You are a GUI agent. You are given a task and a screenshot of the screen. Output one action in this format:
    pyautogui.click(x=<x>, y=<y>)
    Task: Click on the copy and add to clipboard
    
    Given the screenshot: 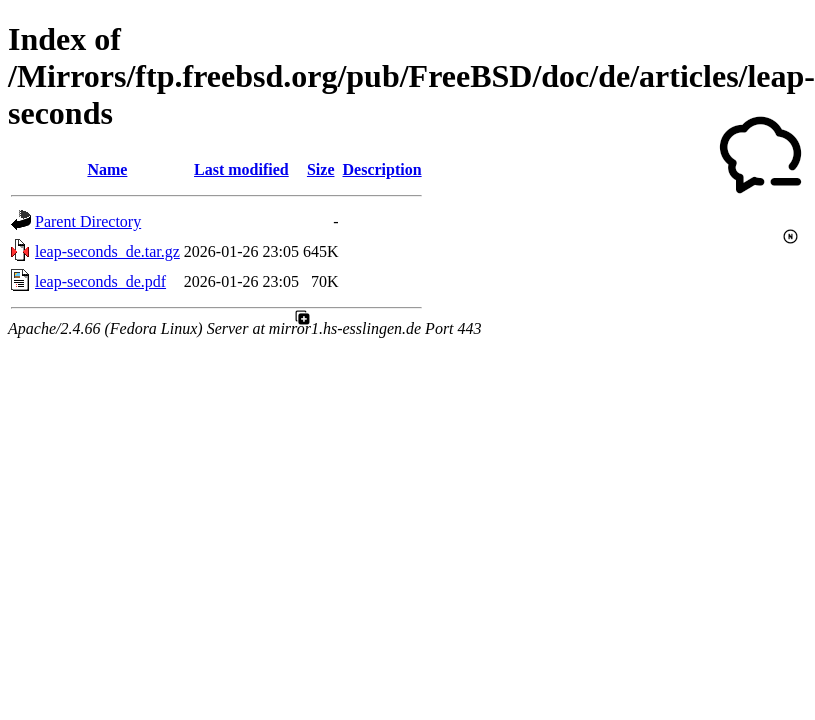 What is the action you would take?
    pyautogui.click(x=302, y=317)
    